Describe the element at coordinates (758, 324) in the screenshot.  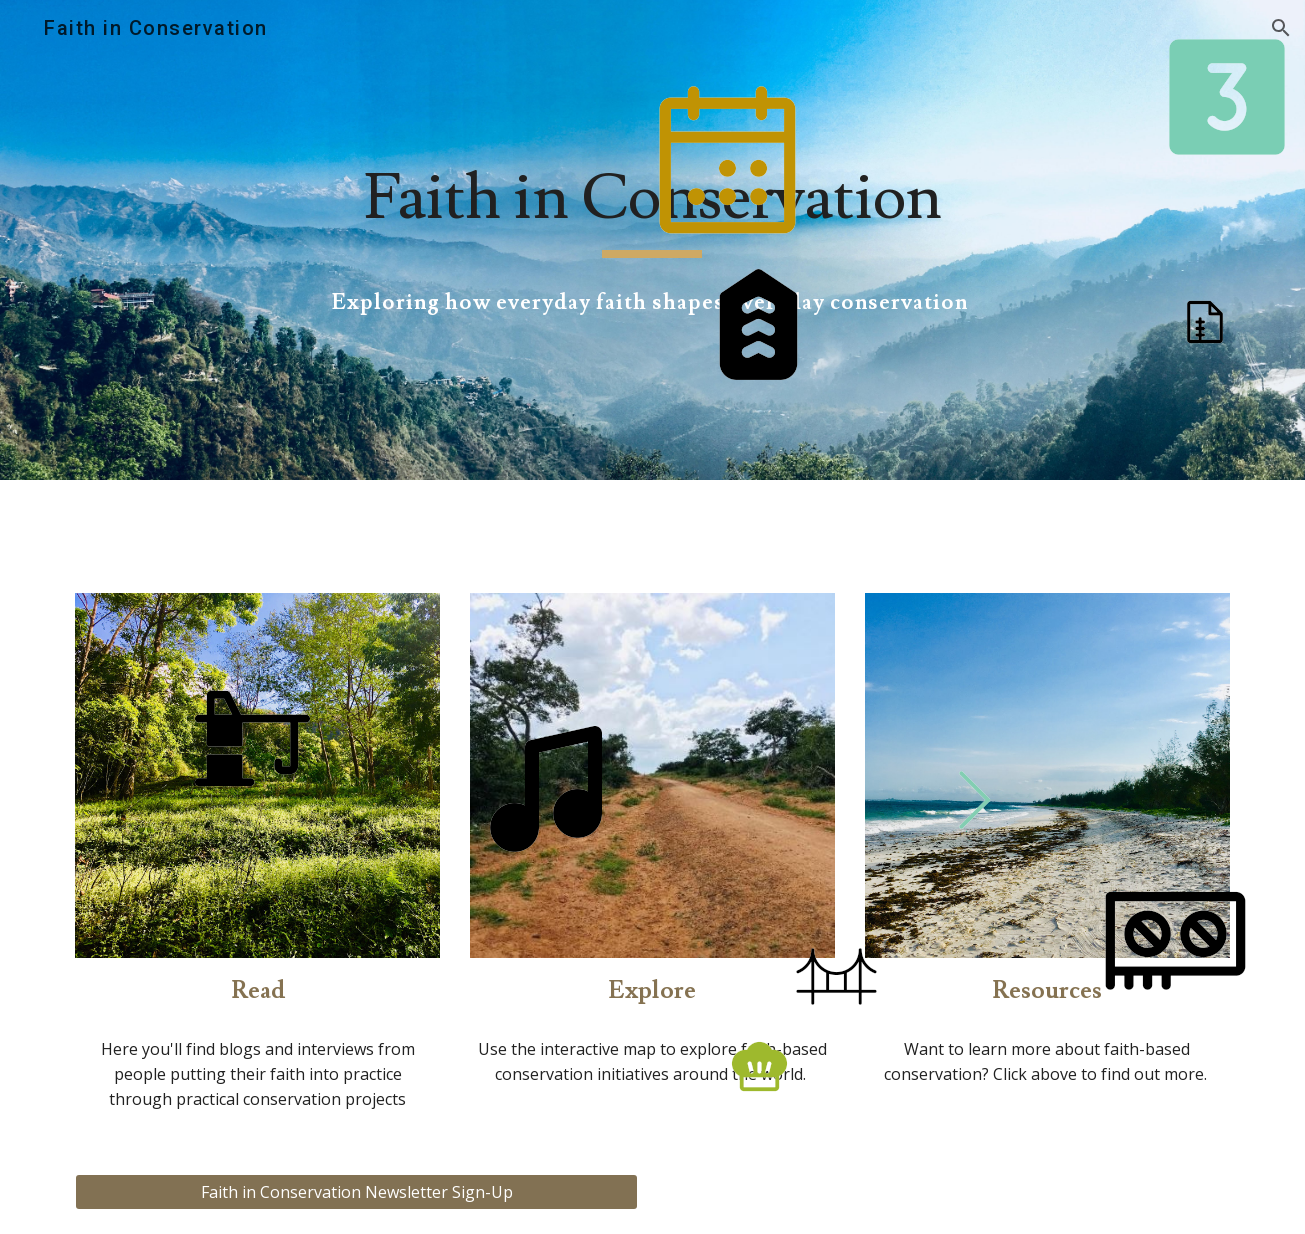
I see `view user rank or level status` at that location.